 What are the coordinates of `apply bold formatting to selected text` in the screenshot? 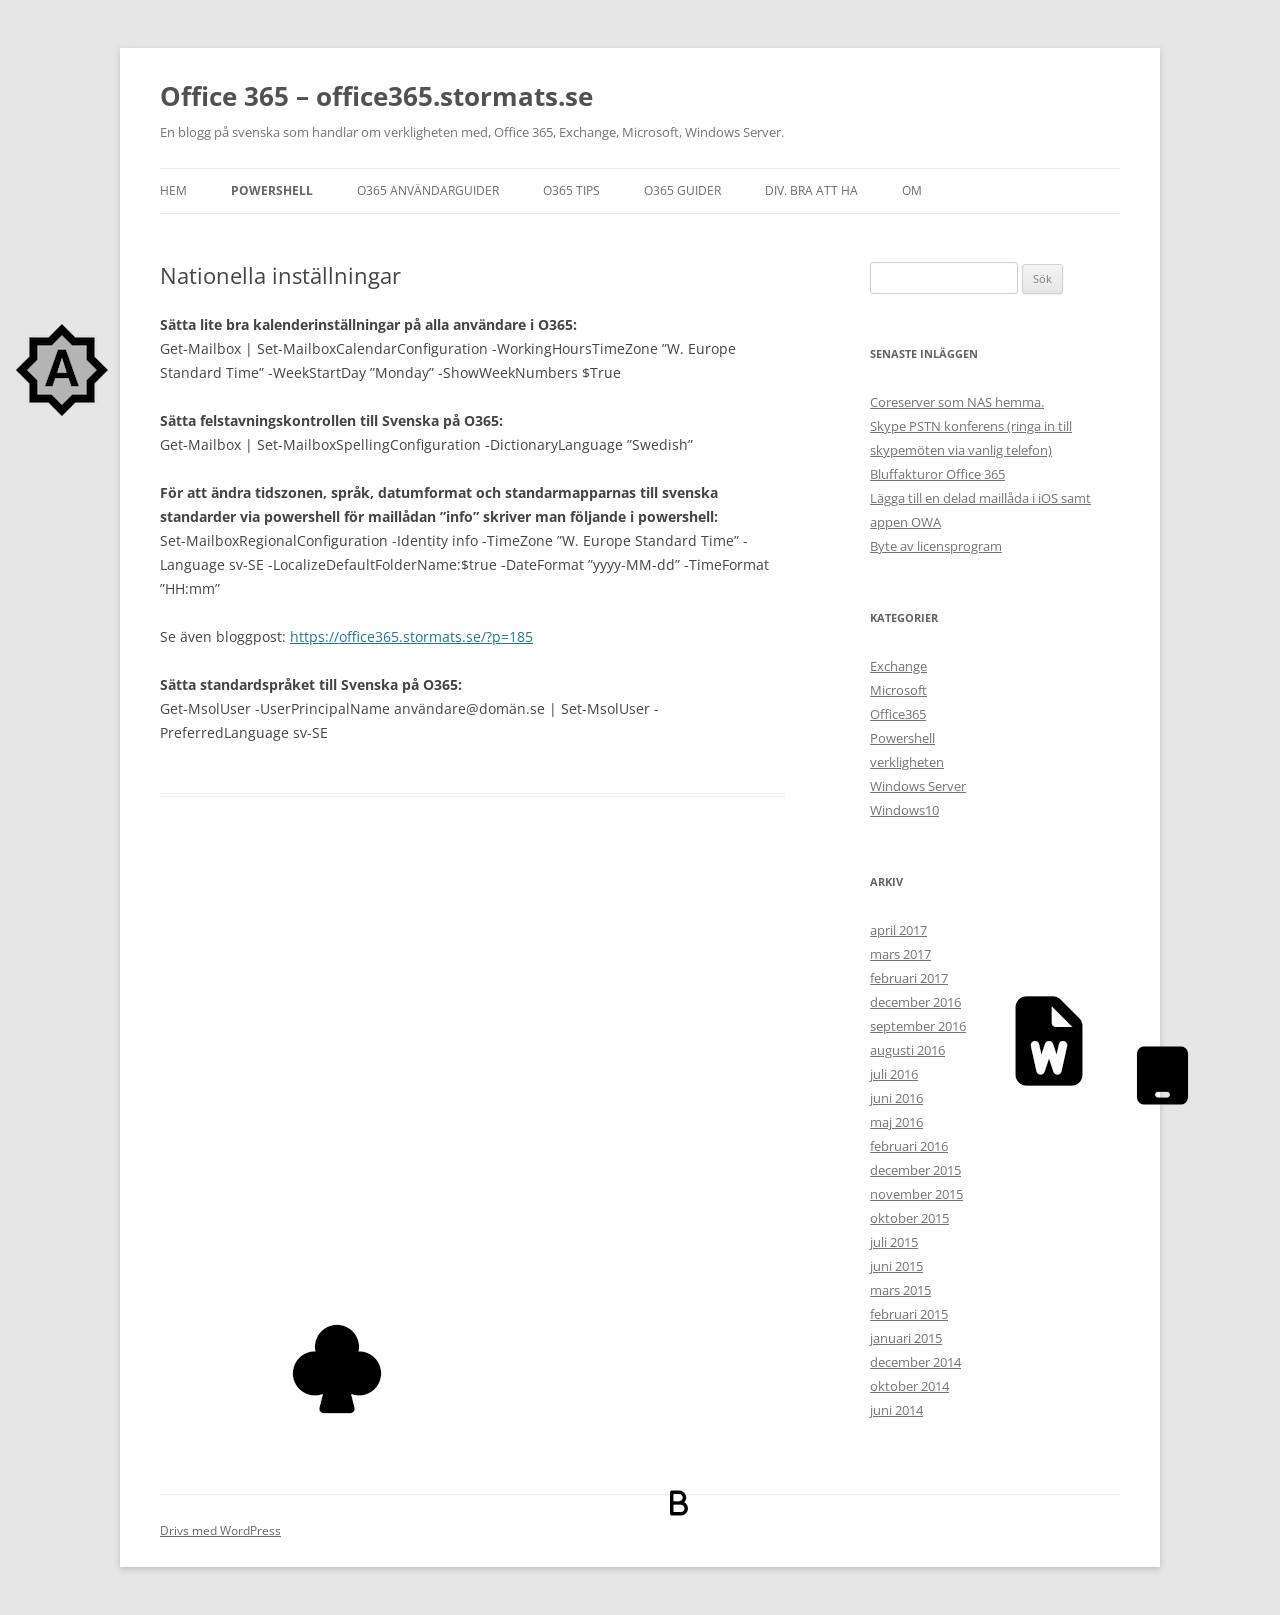 It's located at (679, 1503).